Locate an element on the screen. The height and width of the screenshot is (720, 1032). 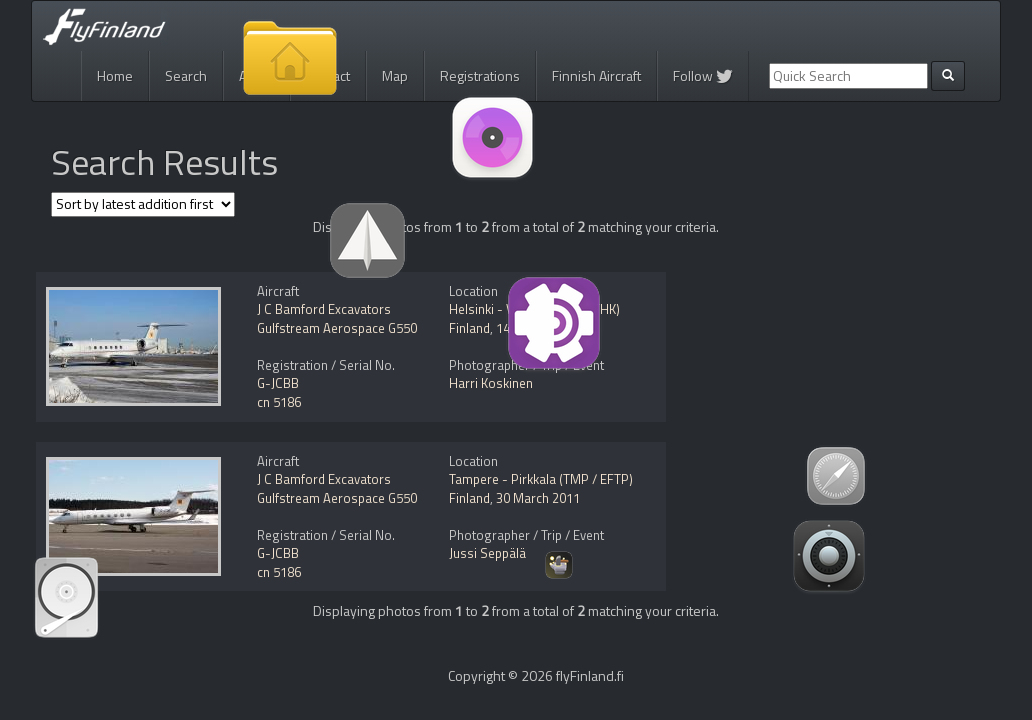
open tauon music box app is located at coordinates (492, 137).